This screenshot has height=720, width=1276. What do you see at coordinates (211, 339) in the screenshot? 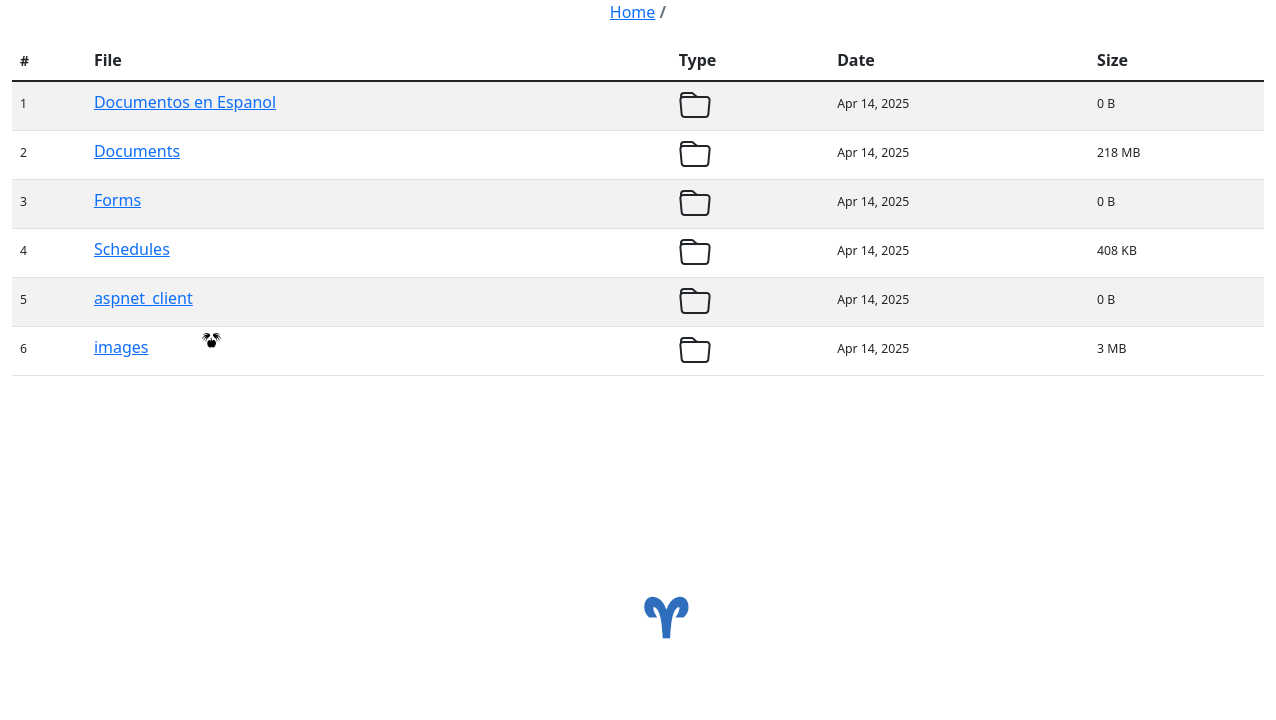
I see `indicates a trap or deceptive reward in gameplay` at bounding box center [211, 339].